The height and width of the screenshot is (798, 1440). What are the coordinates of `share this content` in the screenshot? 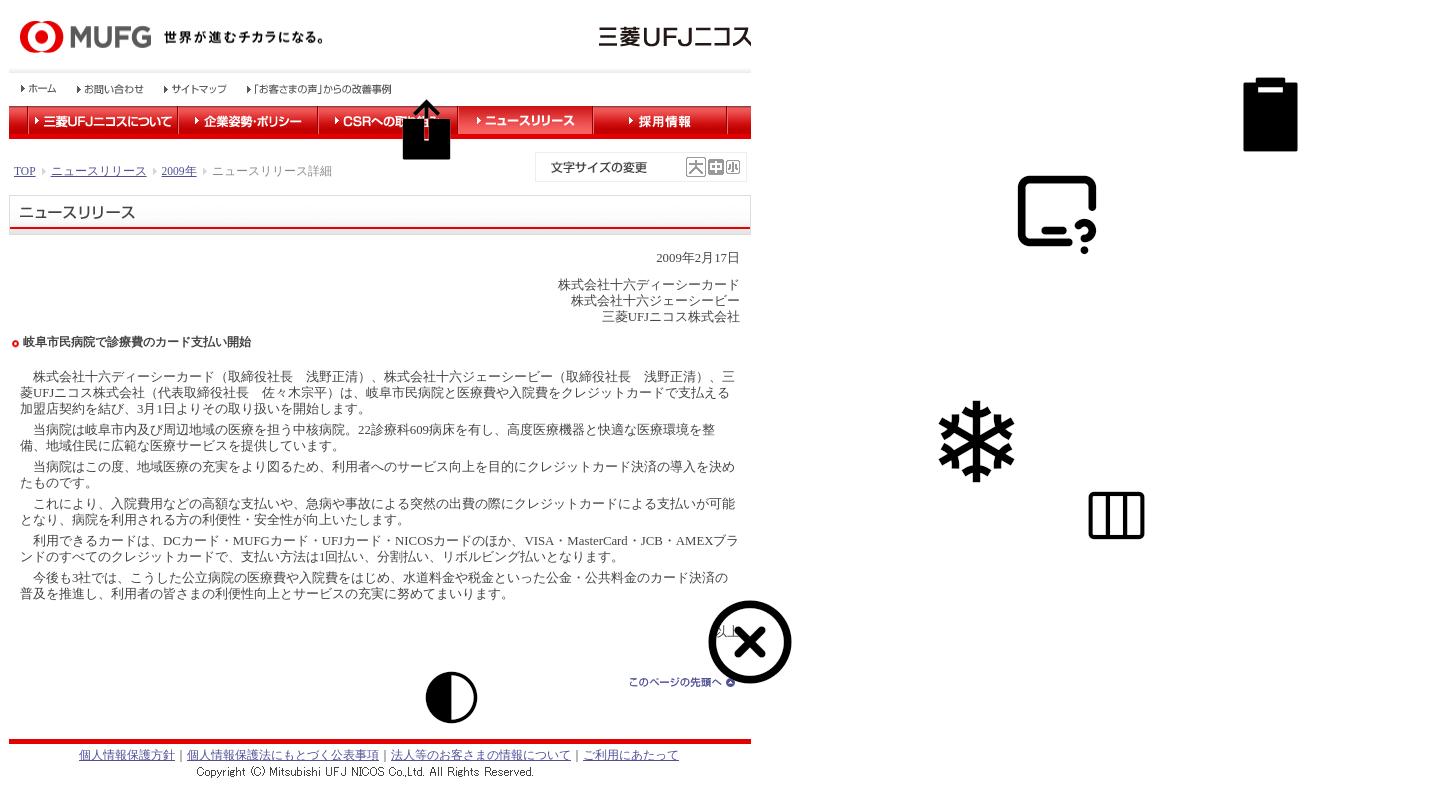 It's located at (426, 129).